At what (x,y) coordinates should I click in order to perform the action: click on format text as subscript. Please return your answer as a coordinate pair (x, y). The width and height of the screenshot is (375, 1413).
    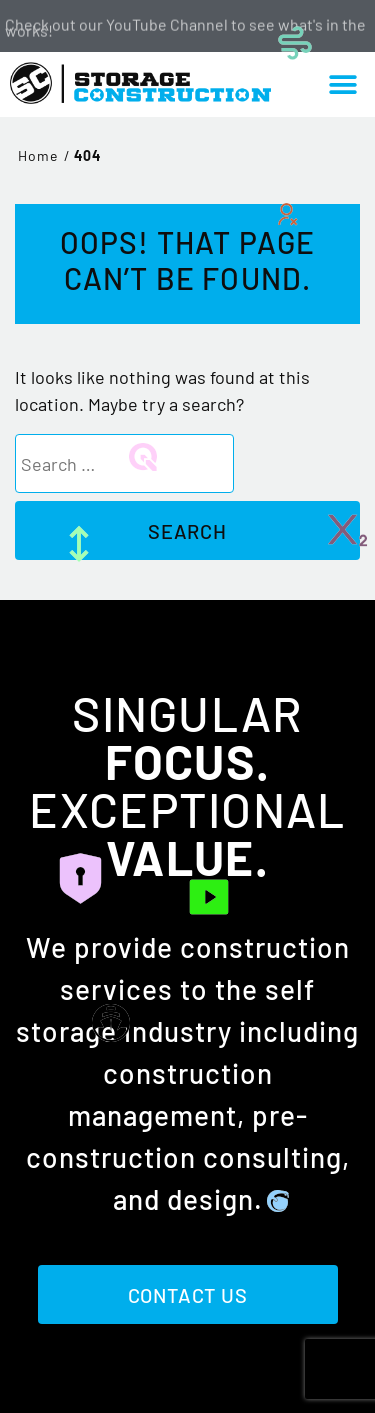
    Looking at the image, I should click on (345, 530).